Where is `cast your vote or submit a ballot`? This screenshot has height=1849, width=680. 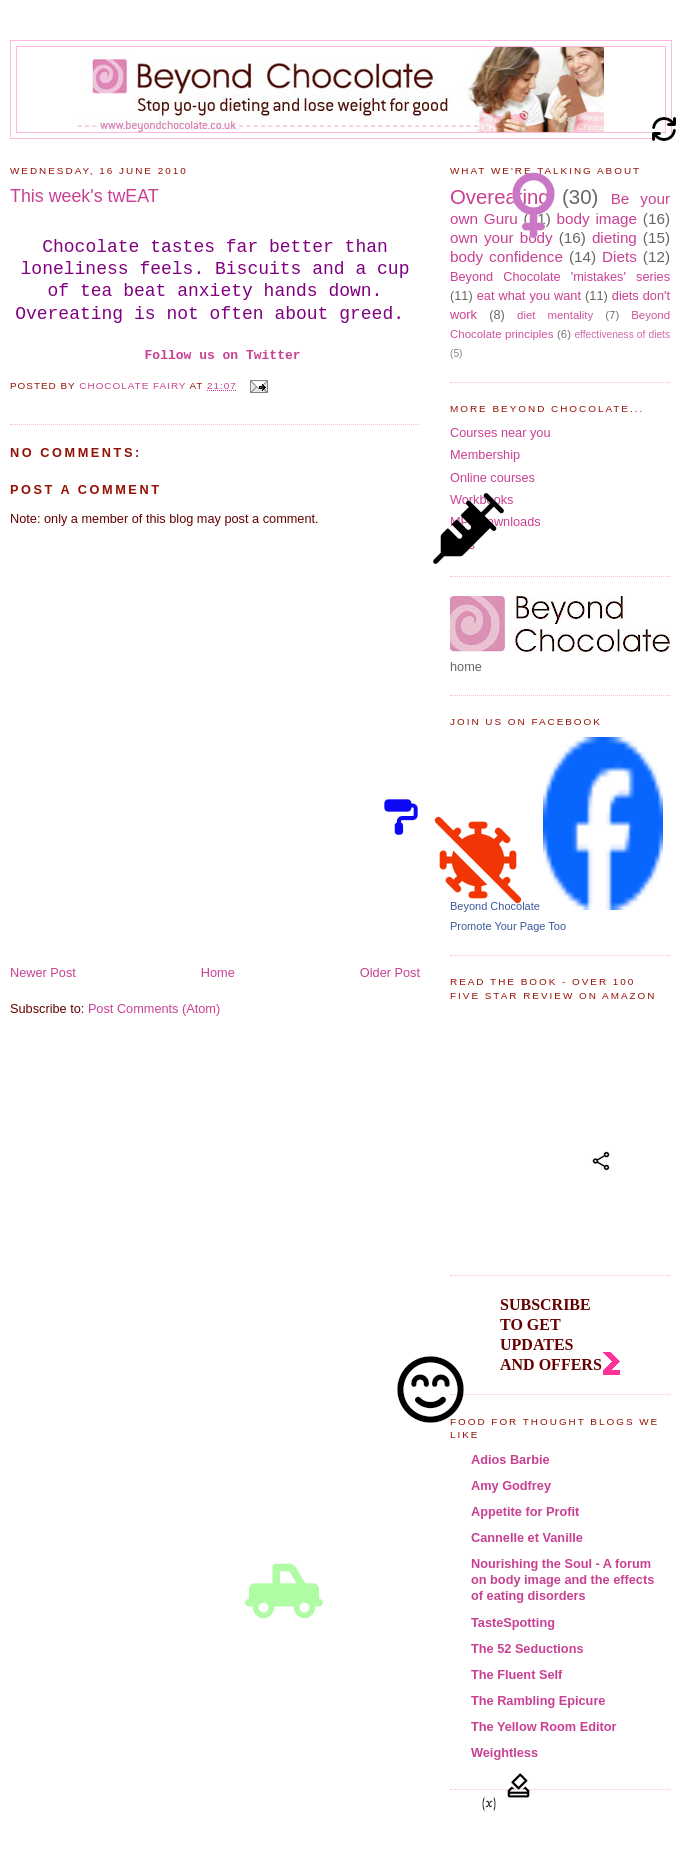 cast your vote or submit a ballot is located at coordinates (518, 1785).